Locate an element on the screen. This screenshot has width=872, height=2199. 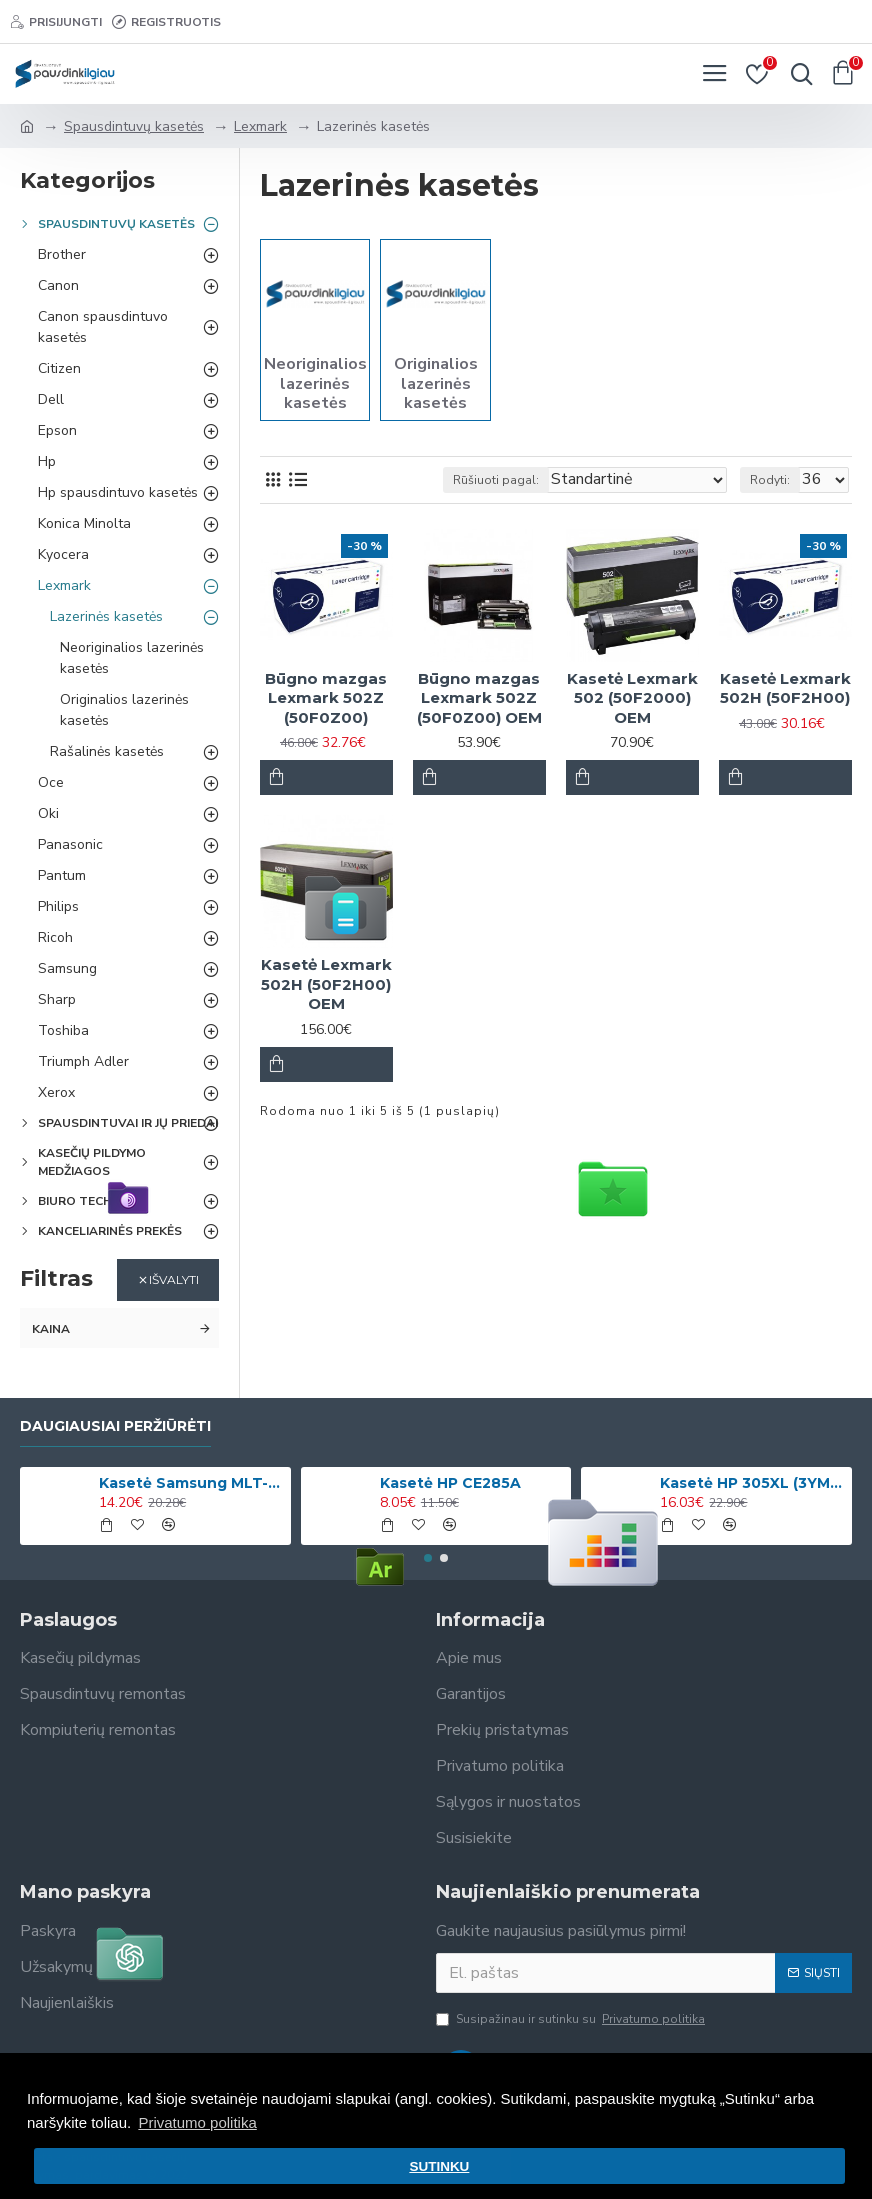
open adobe aero project files folder is located at coordinates (380, 1568).